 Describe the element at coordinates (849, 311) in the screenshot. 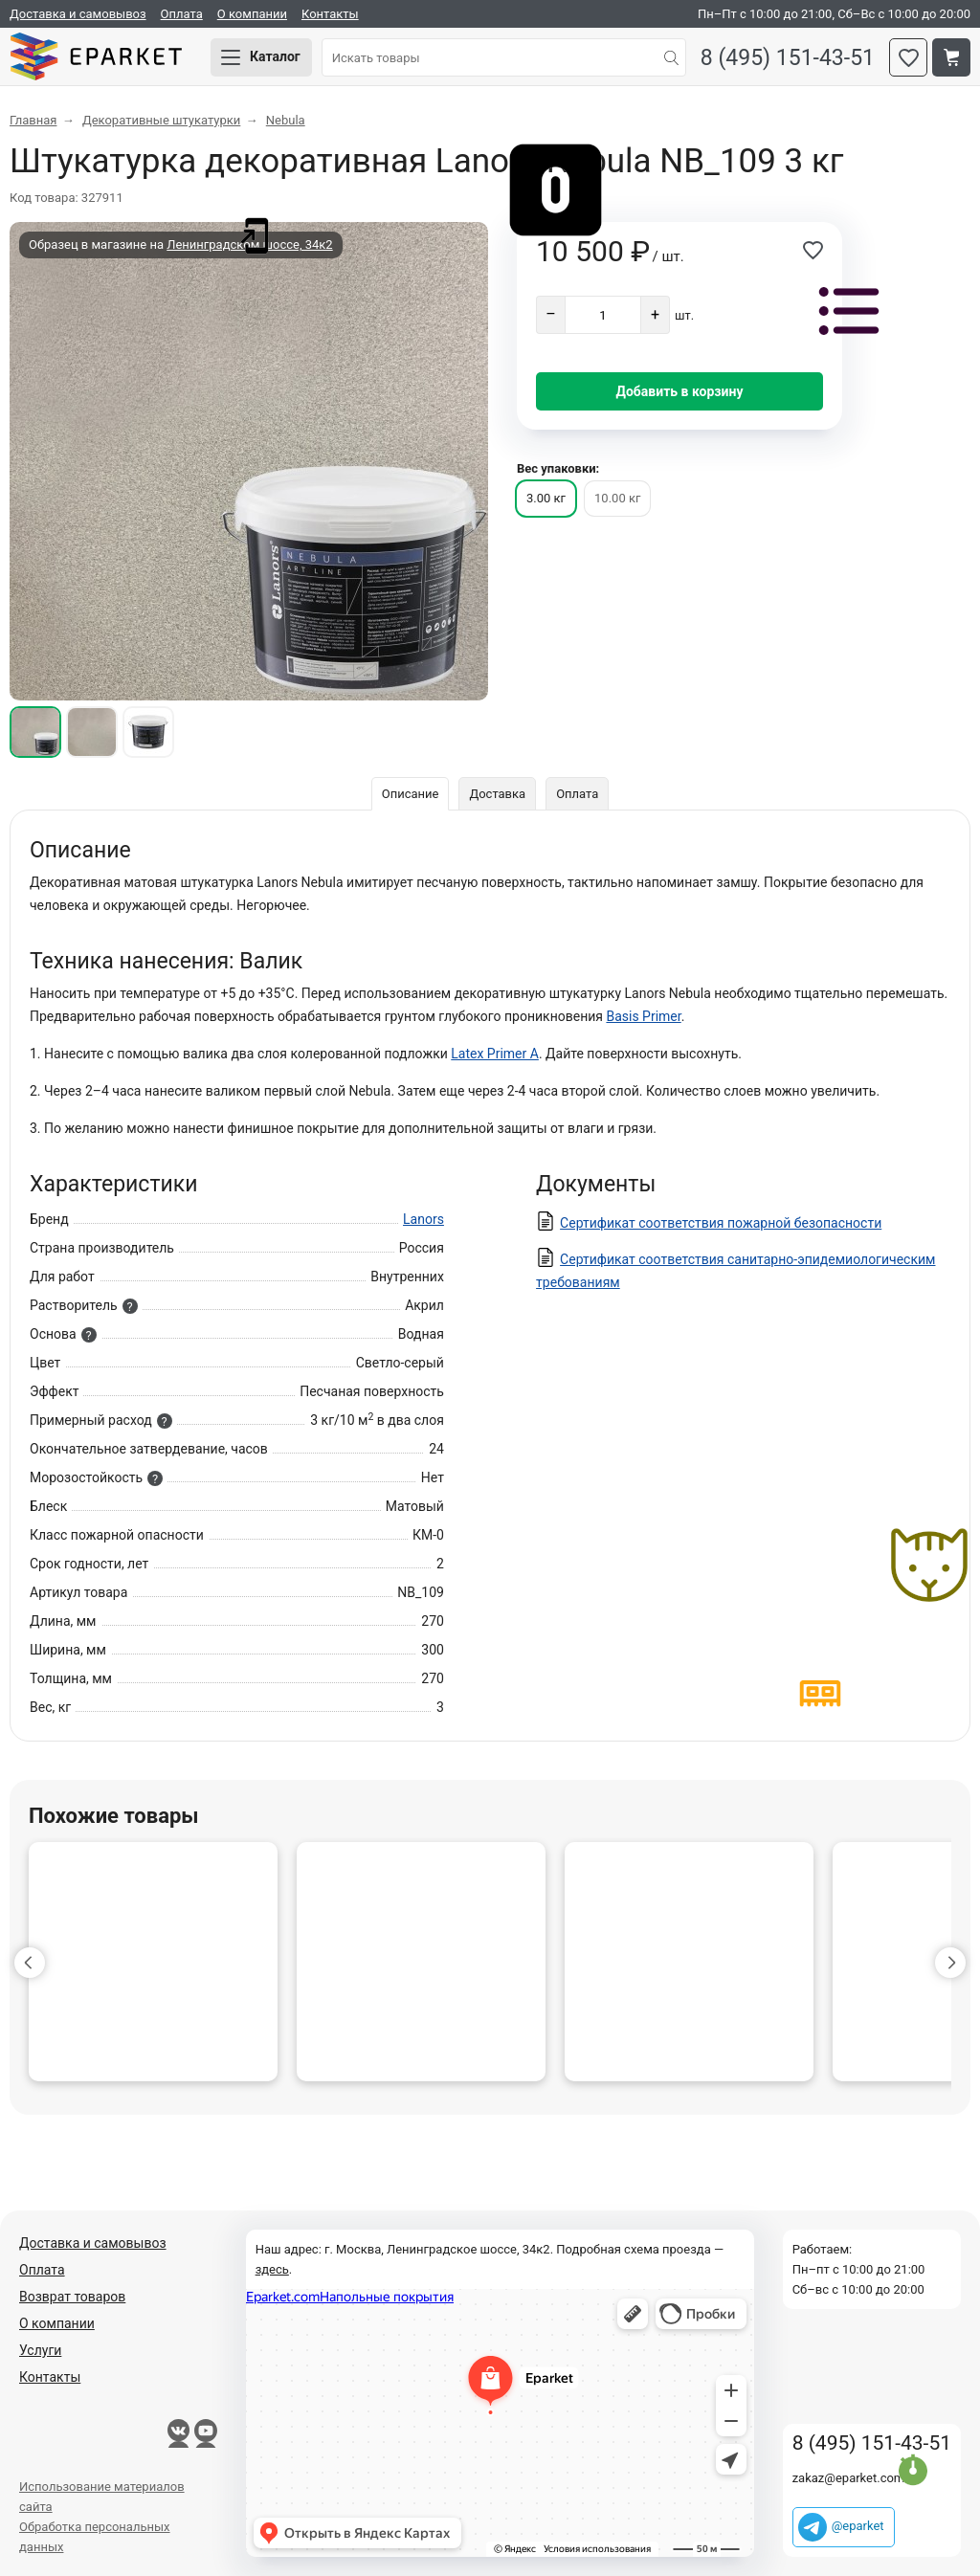

I see `view items in a bulleted list format` at that location.